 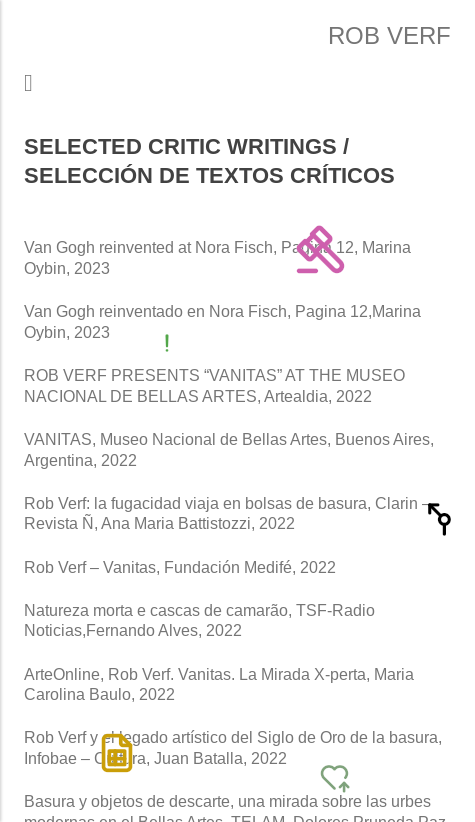 What do you see at coordinates (117, 753) in the screenshot?
I see `open a spreadsheet file` at bounding box center [117, 753].